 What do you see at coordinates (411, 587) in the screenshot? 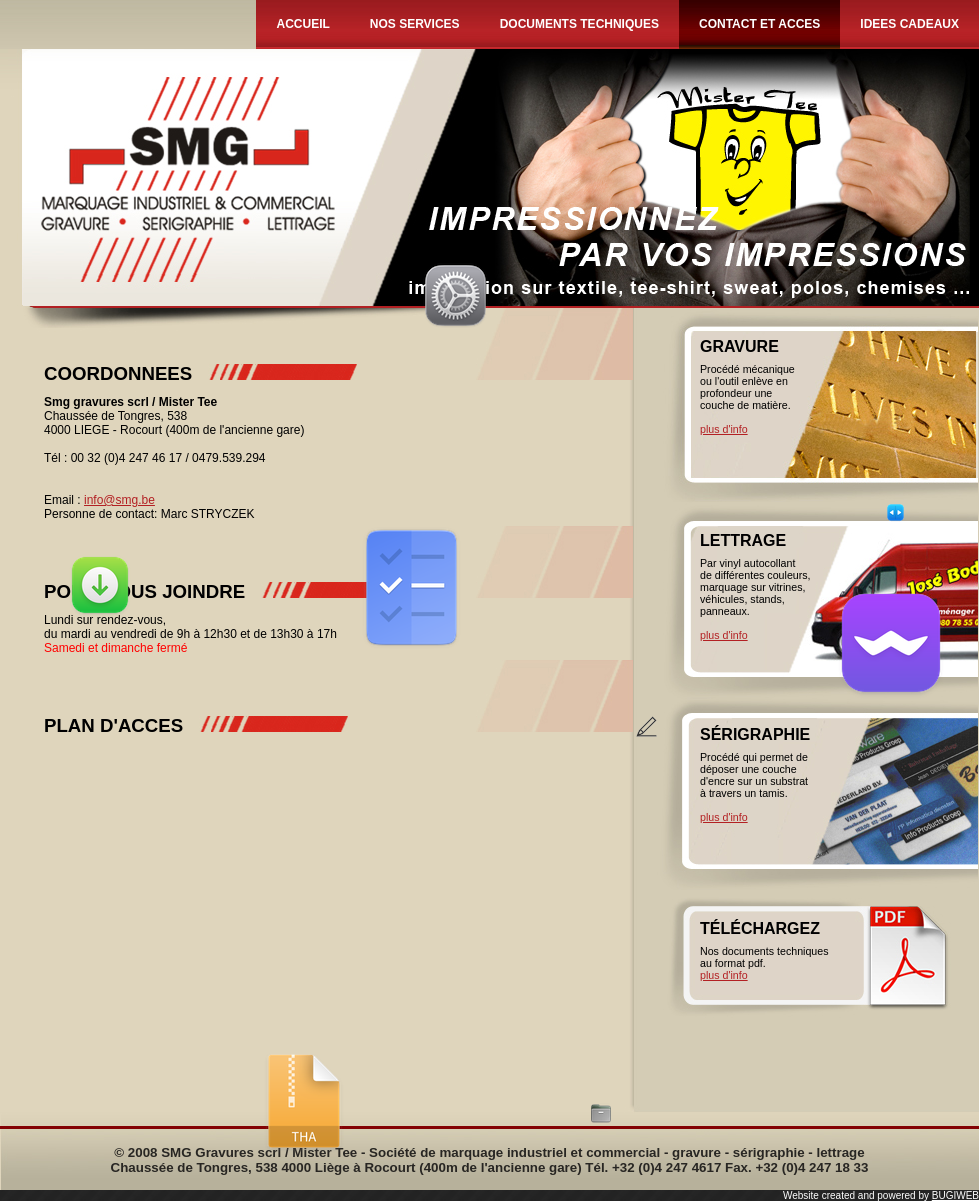
I see `open your bookmarks or saved items app` at bounding box center [411, 587].